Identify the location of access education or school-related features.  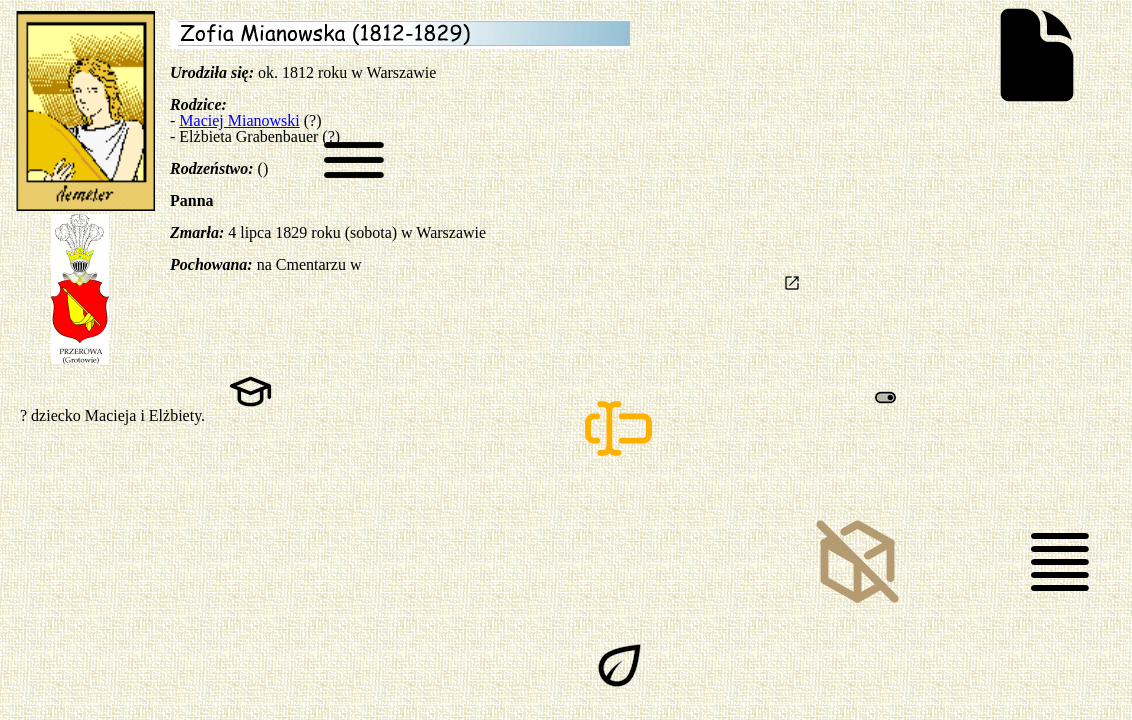
(250, 391).